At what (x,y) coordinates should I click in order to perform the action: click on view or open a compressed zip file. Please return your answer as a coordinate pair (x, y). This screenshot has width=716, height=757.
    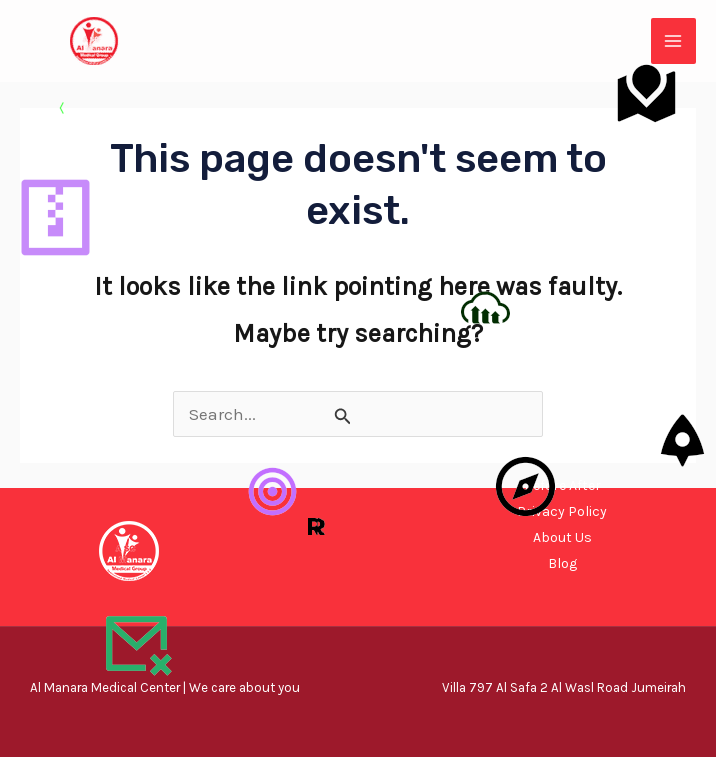
    Looking at the image, I should click on (55, 217).